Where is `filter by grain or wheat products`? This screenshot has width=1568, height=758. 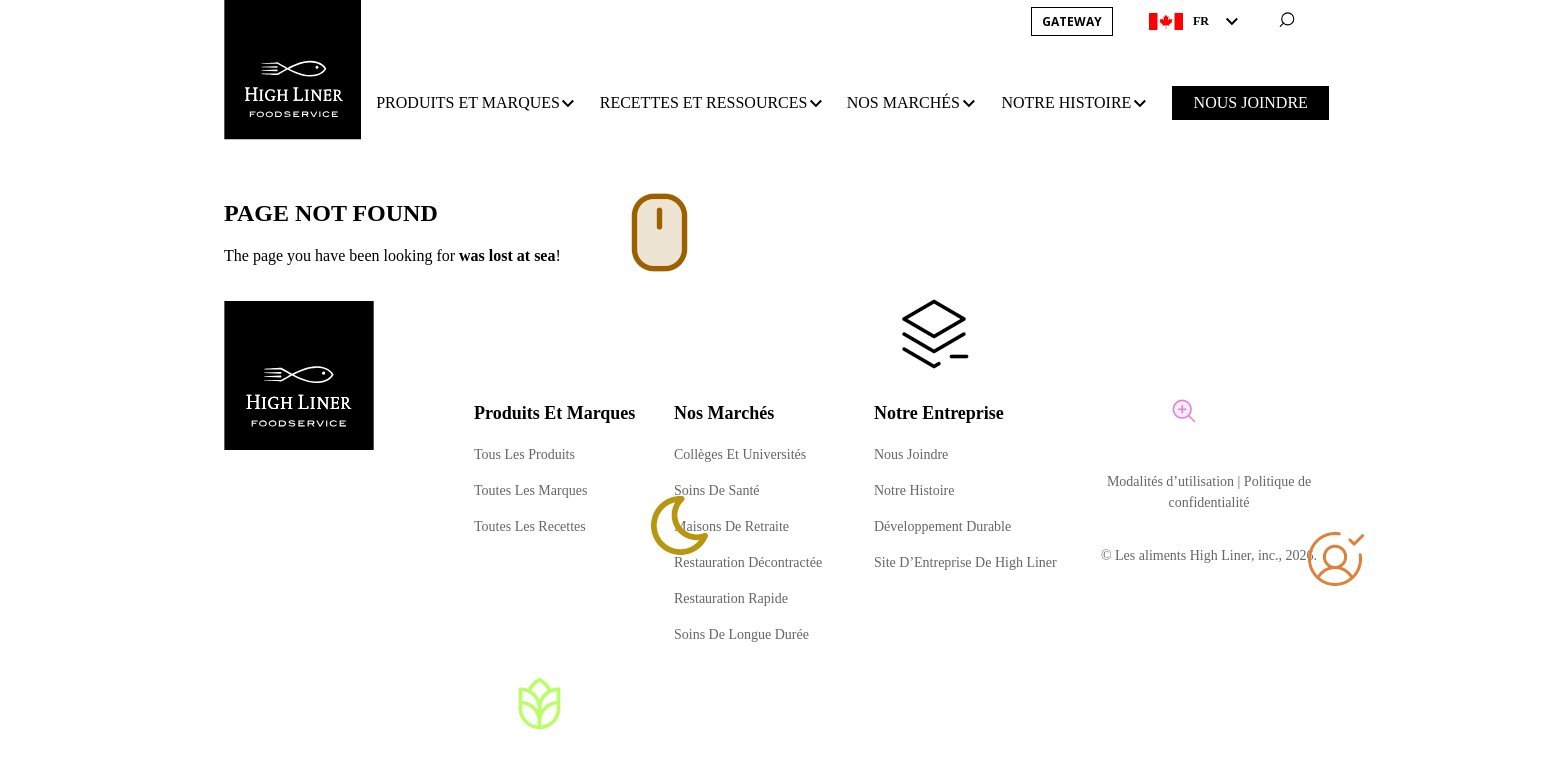
filter by grain or wheat products is located at coordinates (539, 704).